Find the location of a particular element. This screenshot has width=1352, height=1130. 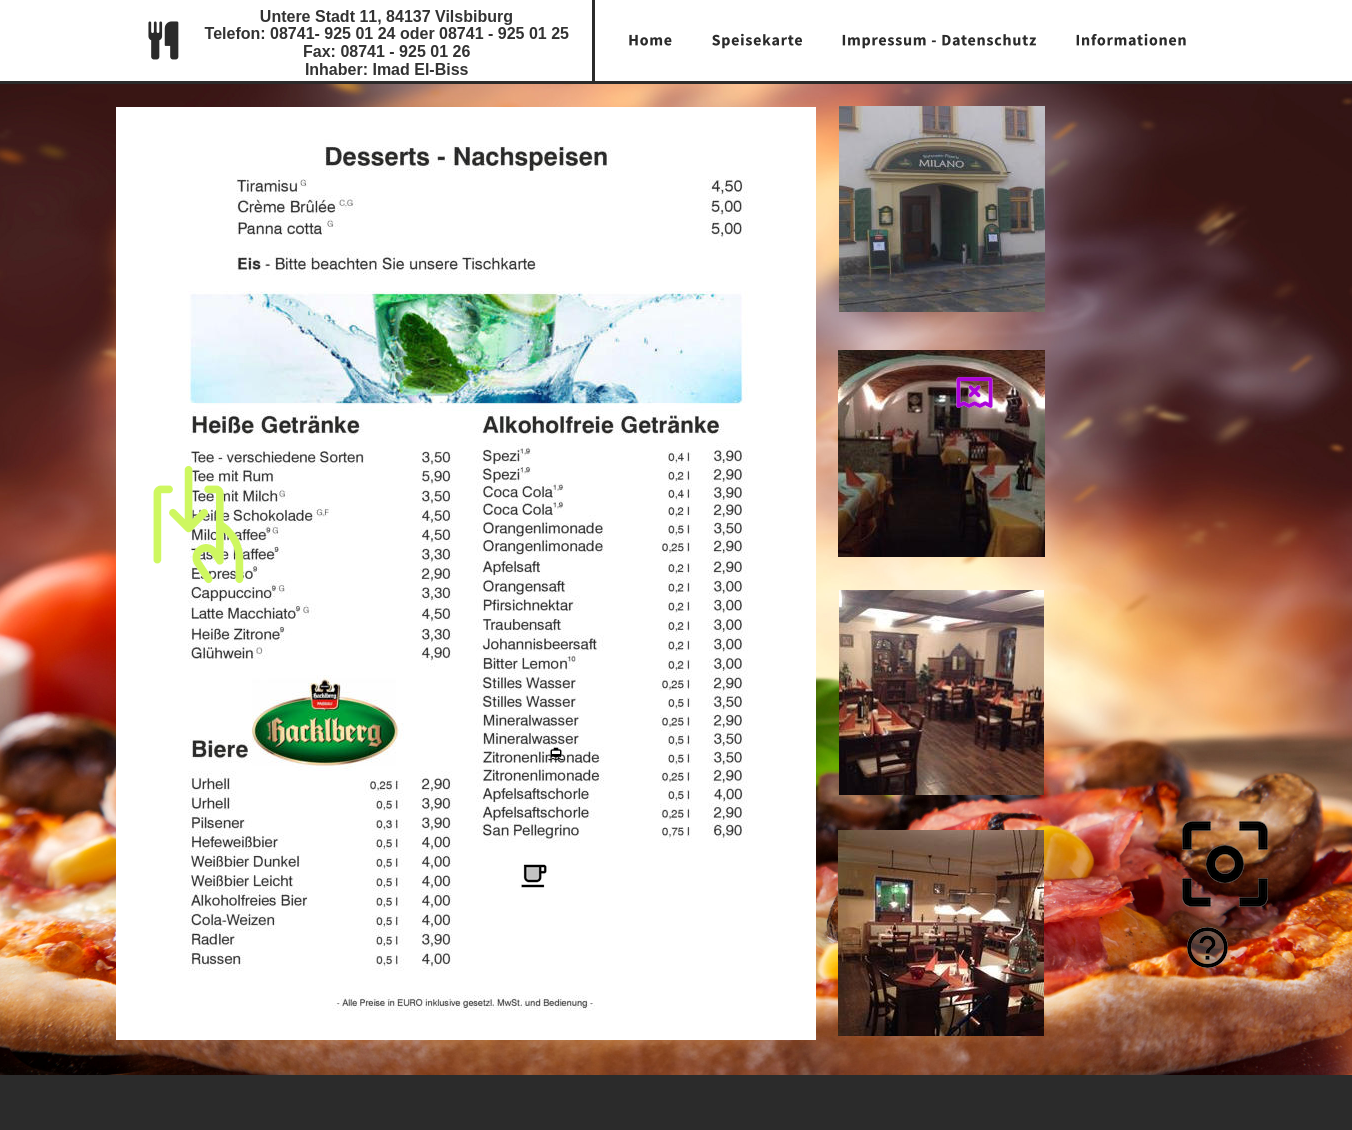

center focus on camera viewfinder is located at coordinates (1225, 864).